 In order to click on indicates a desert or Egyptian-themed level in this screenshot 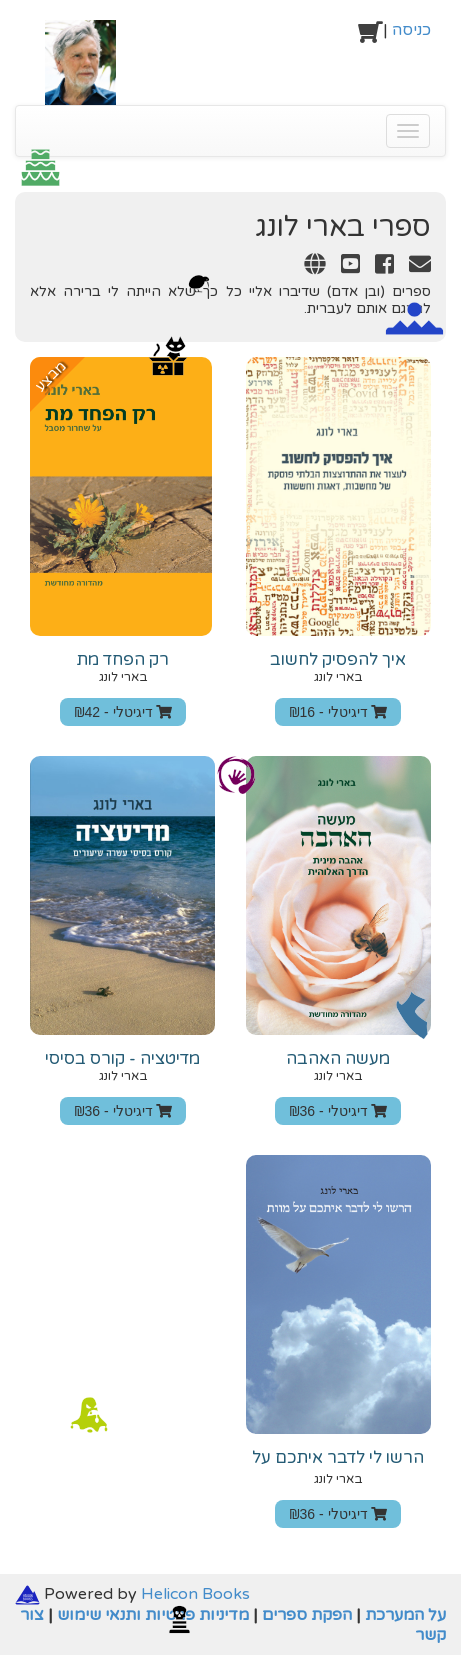, I will do `click(414, 318)`.